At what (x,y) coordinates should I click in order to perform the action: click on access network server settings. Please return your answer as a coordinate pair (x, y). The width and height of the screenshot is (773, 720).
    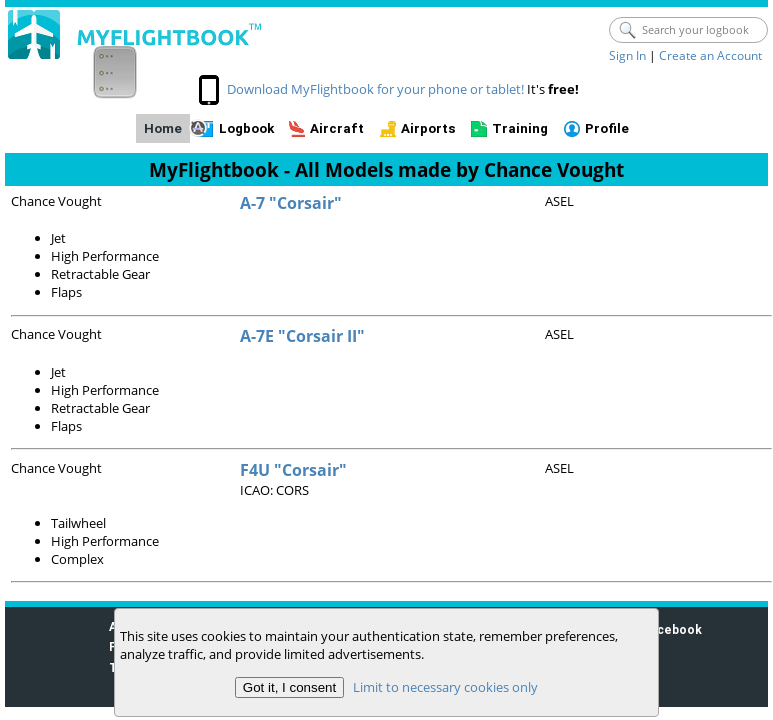
    Looking at the image, I should click on (115, 72).